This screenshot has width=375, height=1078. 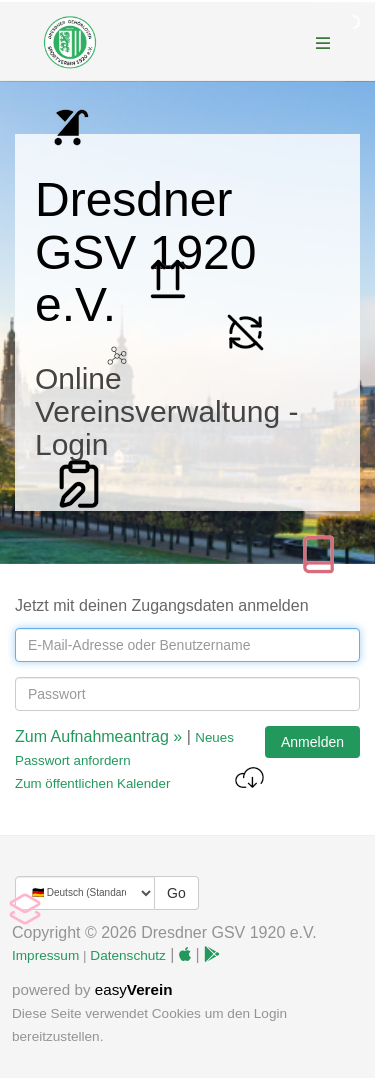 I want to click on view network connections or relationships, so click(x=117, y=356).